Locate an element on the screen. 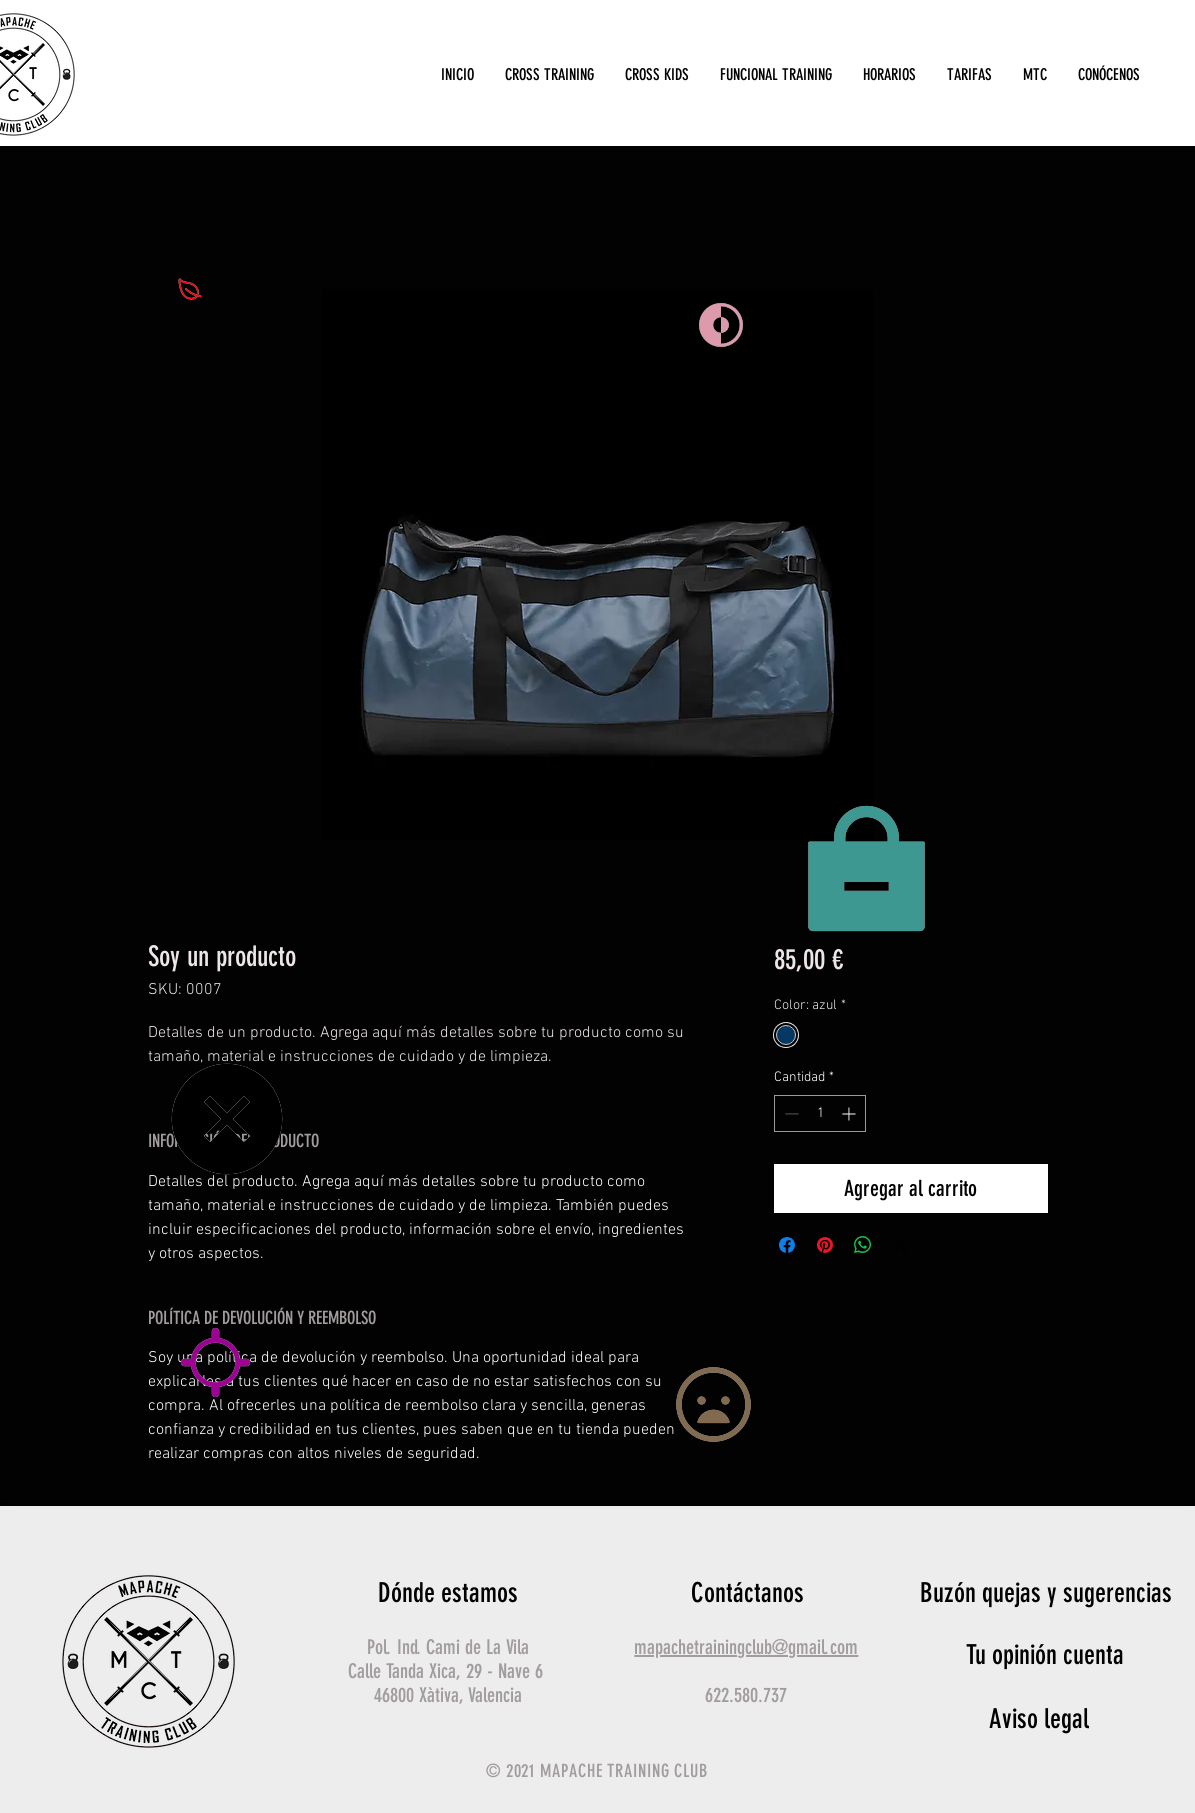 The image size is (1195, 1813). find my current location on the map is located at coordinates (215, 1362).